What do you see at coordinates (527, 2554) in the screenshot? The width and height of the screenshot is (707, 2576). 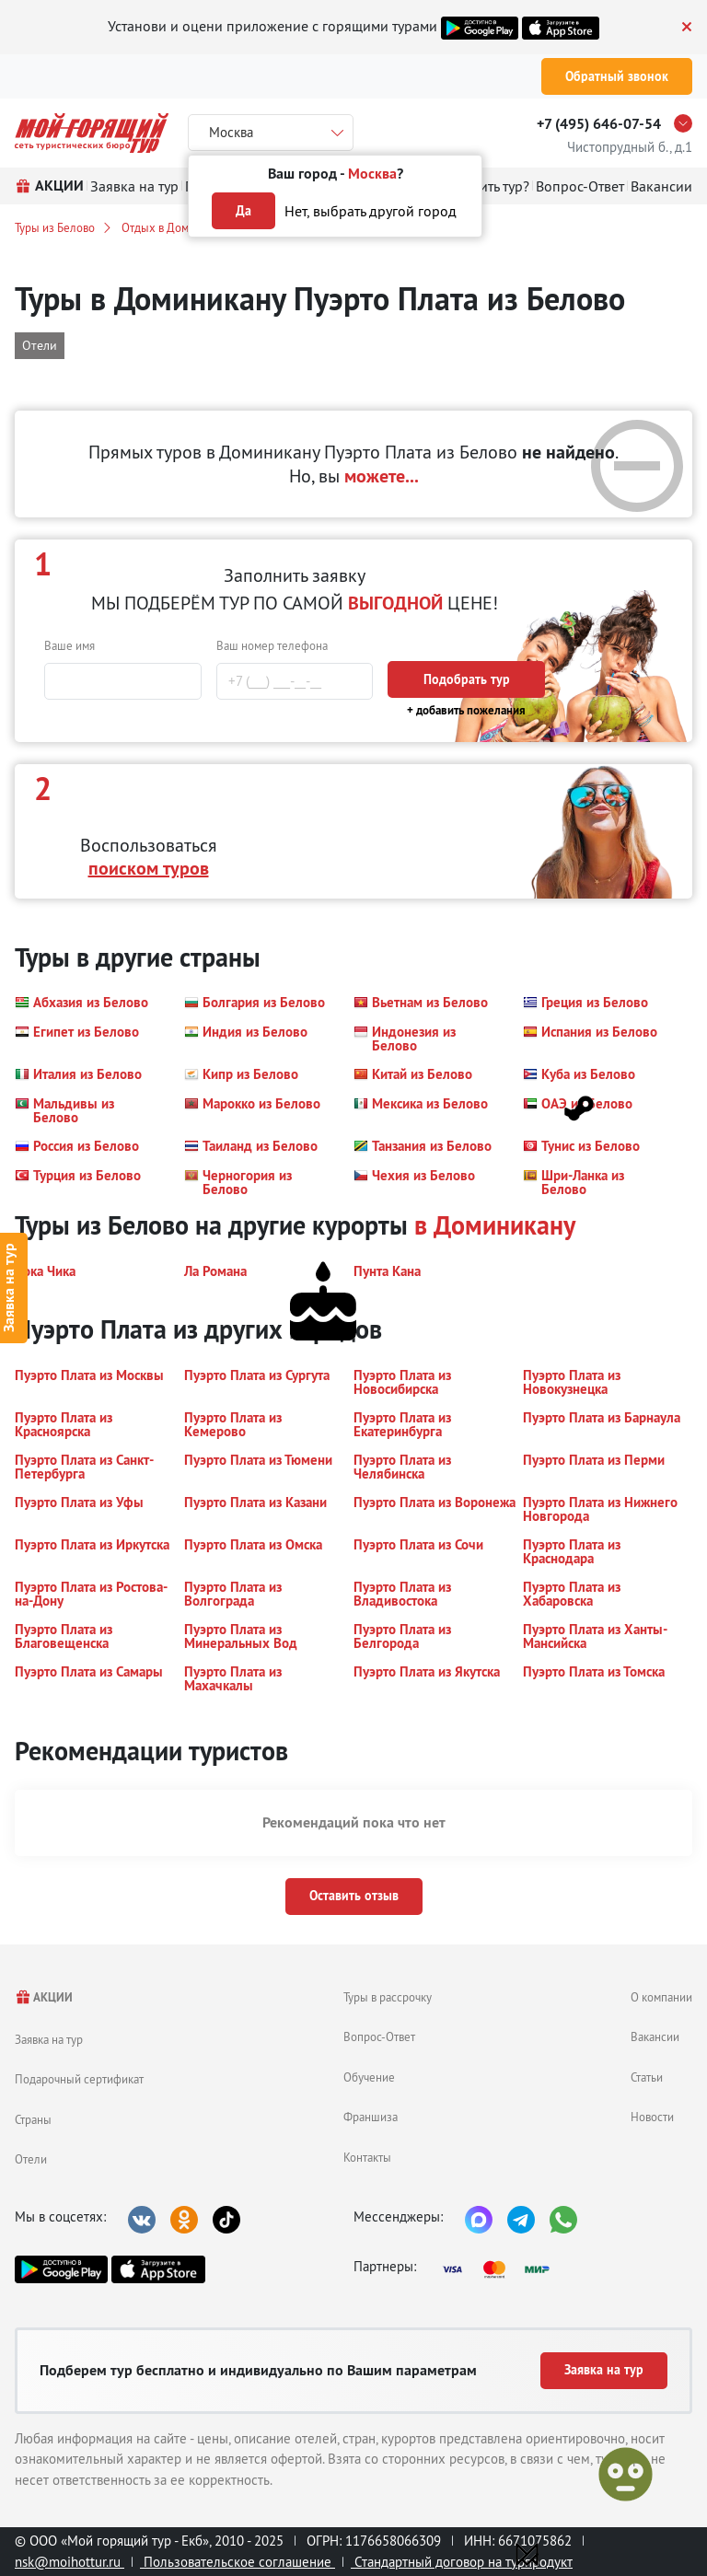 I see `framer motion library logo` at bounding box center [527, 2554].